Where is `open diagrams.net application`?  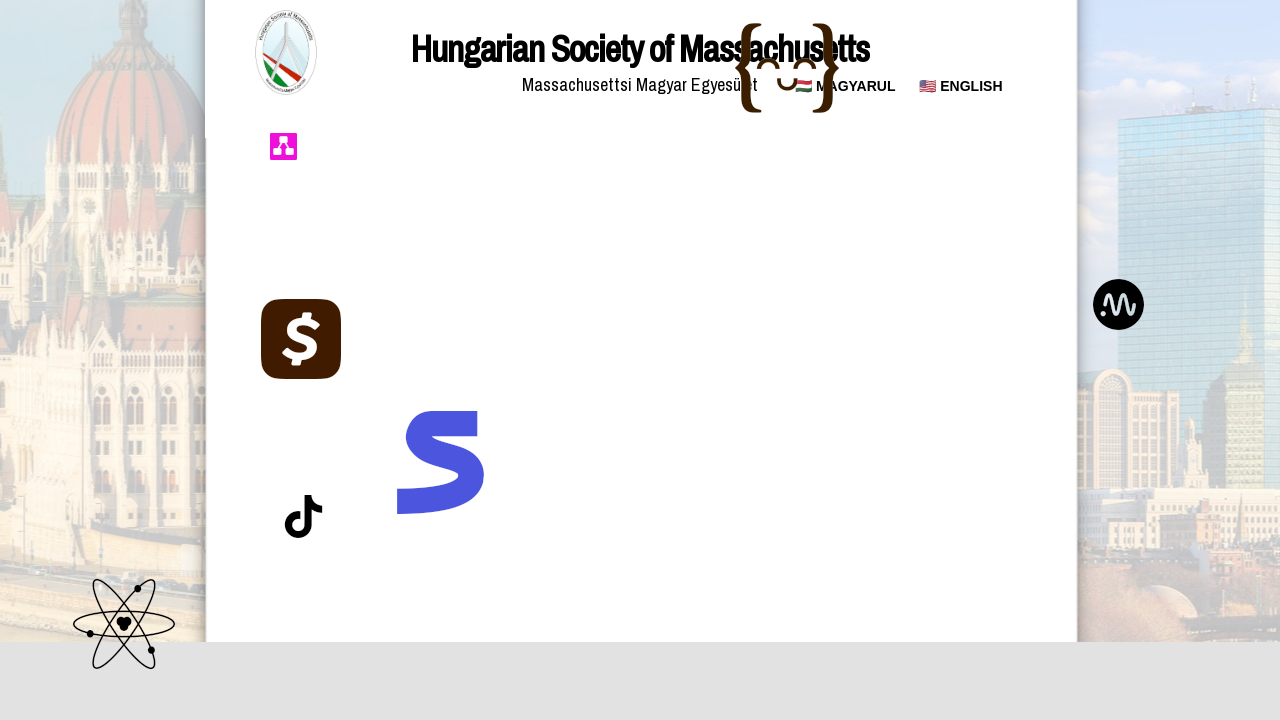
open diagrams.net application is located at coordinates (283, 146).